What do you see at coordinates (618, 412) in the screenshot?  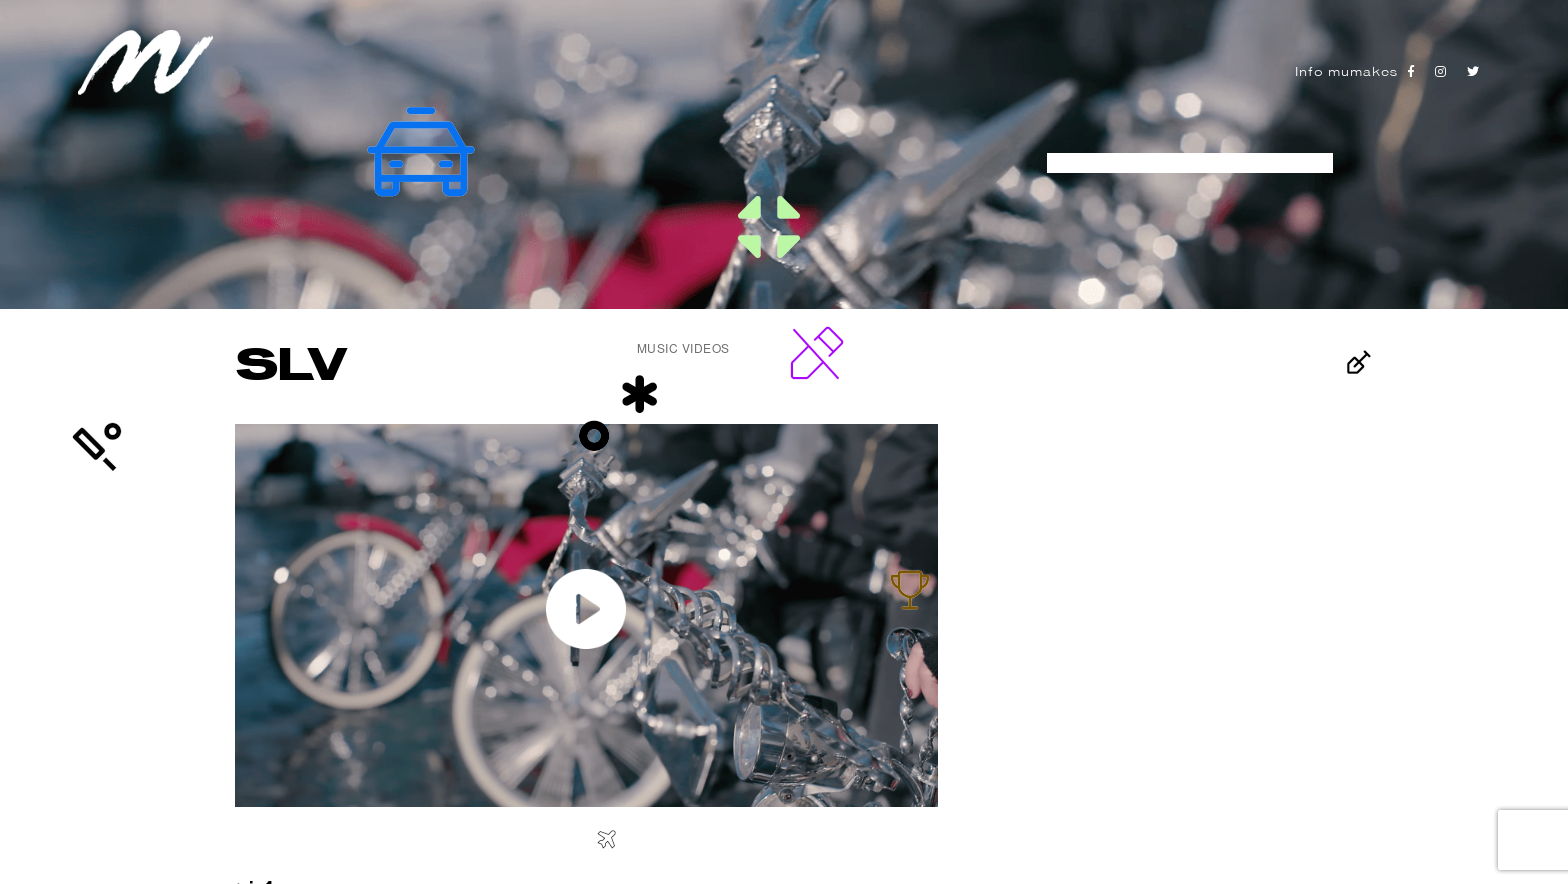 I see `toggle regular expression search mode` at bounding box center [618, 412].